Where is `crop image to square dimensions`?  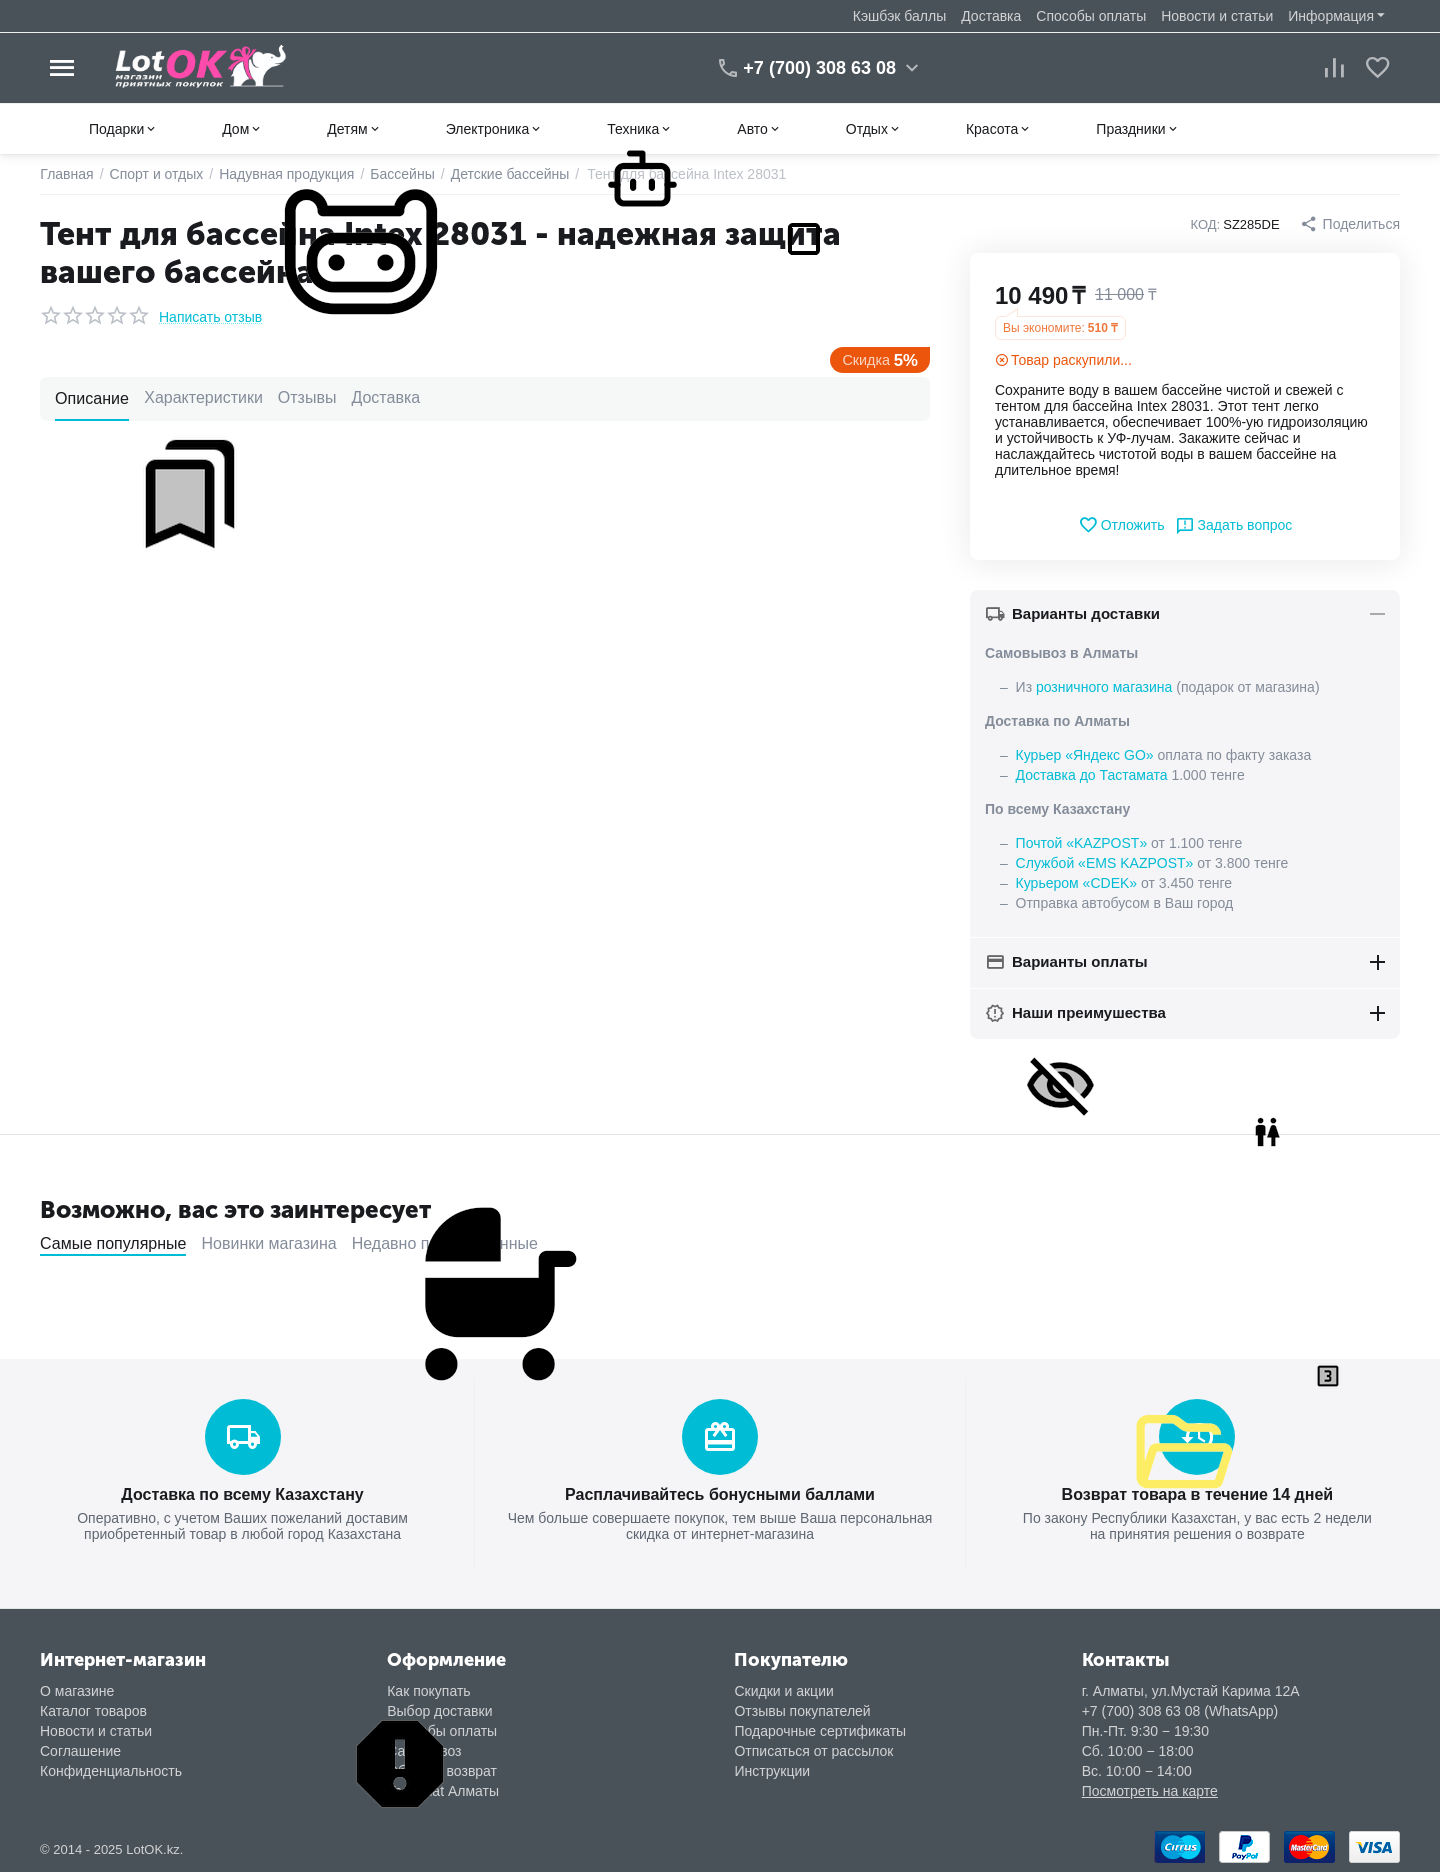 crop image to square dimensions is located at coordinates (804, 239).